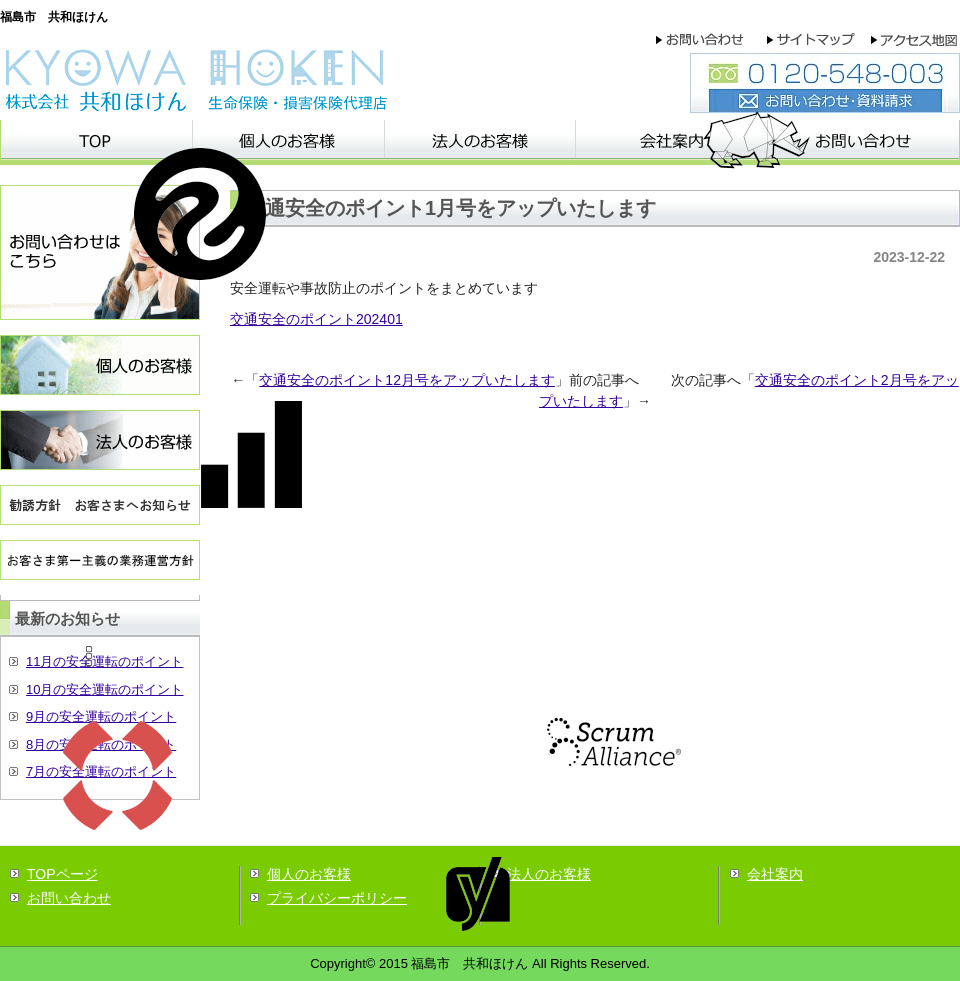 The height and width of the screenshot is (981, 960). Describe the element at coordinates (614, 742) in the screenshot. I see `visit the Scrum Alliance website` at that location.